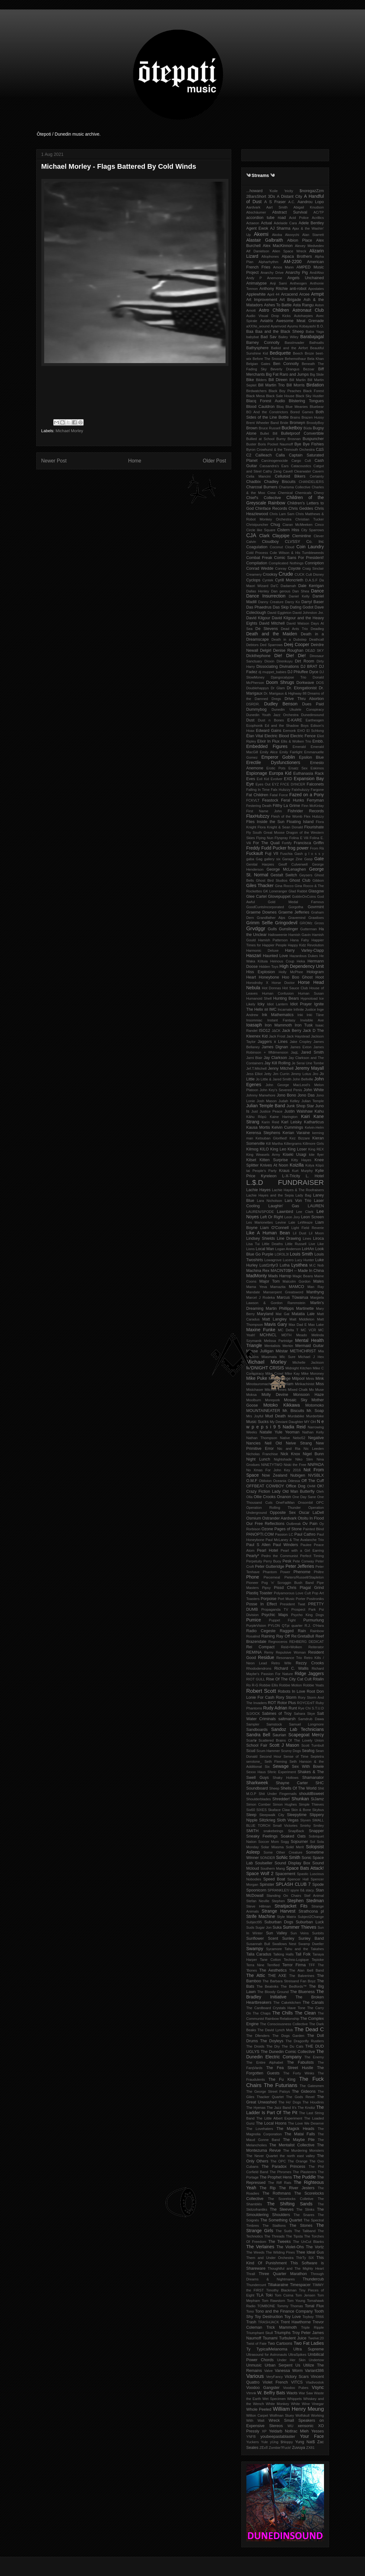  What do you see at coordinates (278, 1382) in the screenshot?
I see `view village or settlement on map` at bounding box center [278, 1382].